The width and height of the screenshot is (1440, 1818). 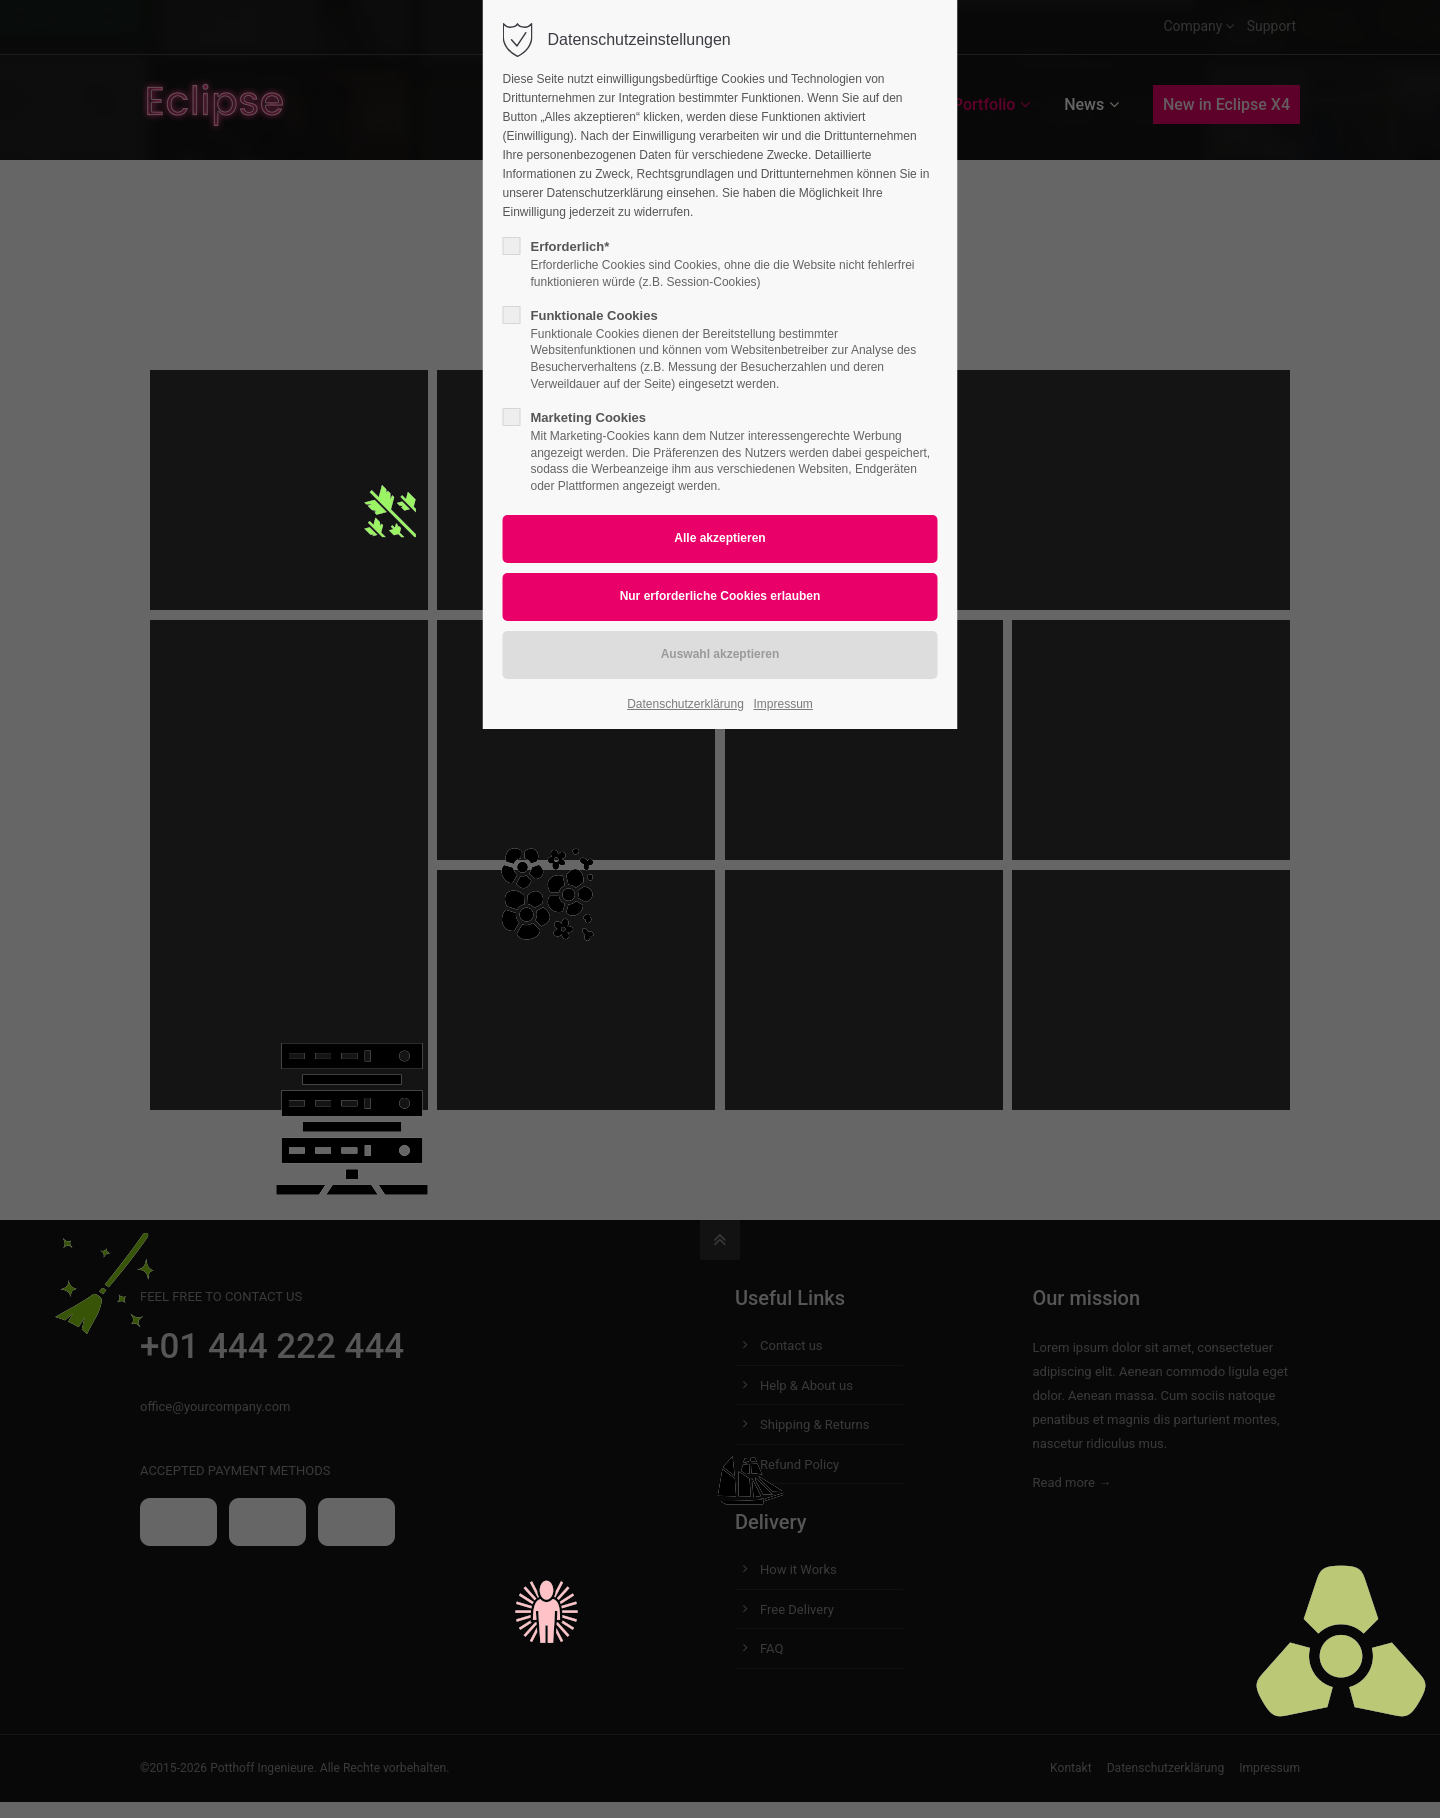 What do you see at coordinates (1341, 1641) in the screenshot?
I see `indicates nuclear or reactor system status` at bounding box center [1341, 1641].